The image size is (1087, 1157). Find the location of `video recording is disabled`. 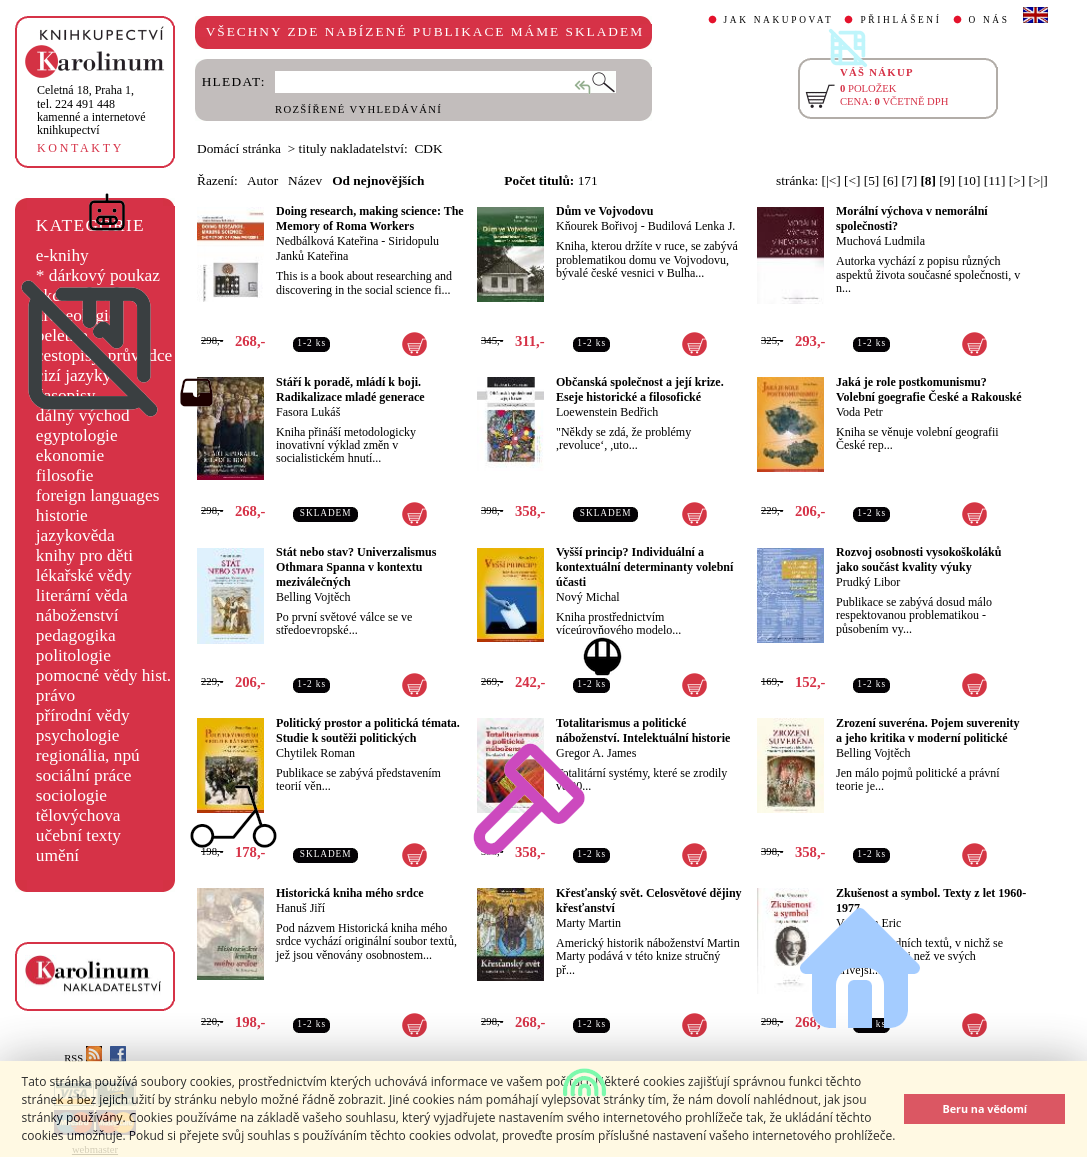

video recording is disabled is located at coordinates (848, 48).